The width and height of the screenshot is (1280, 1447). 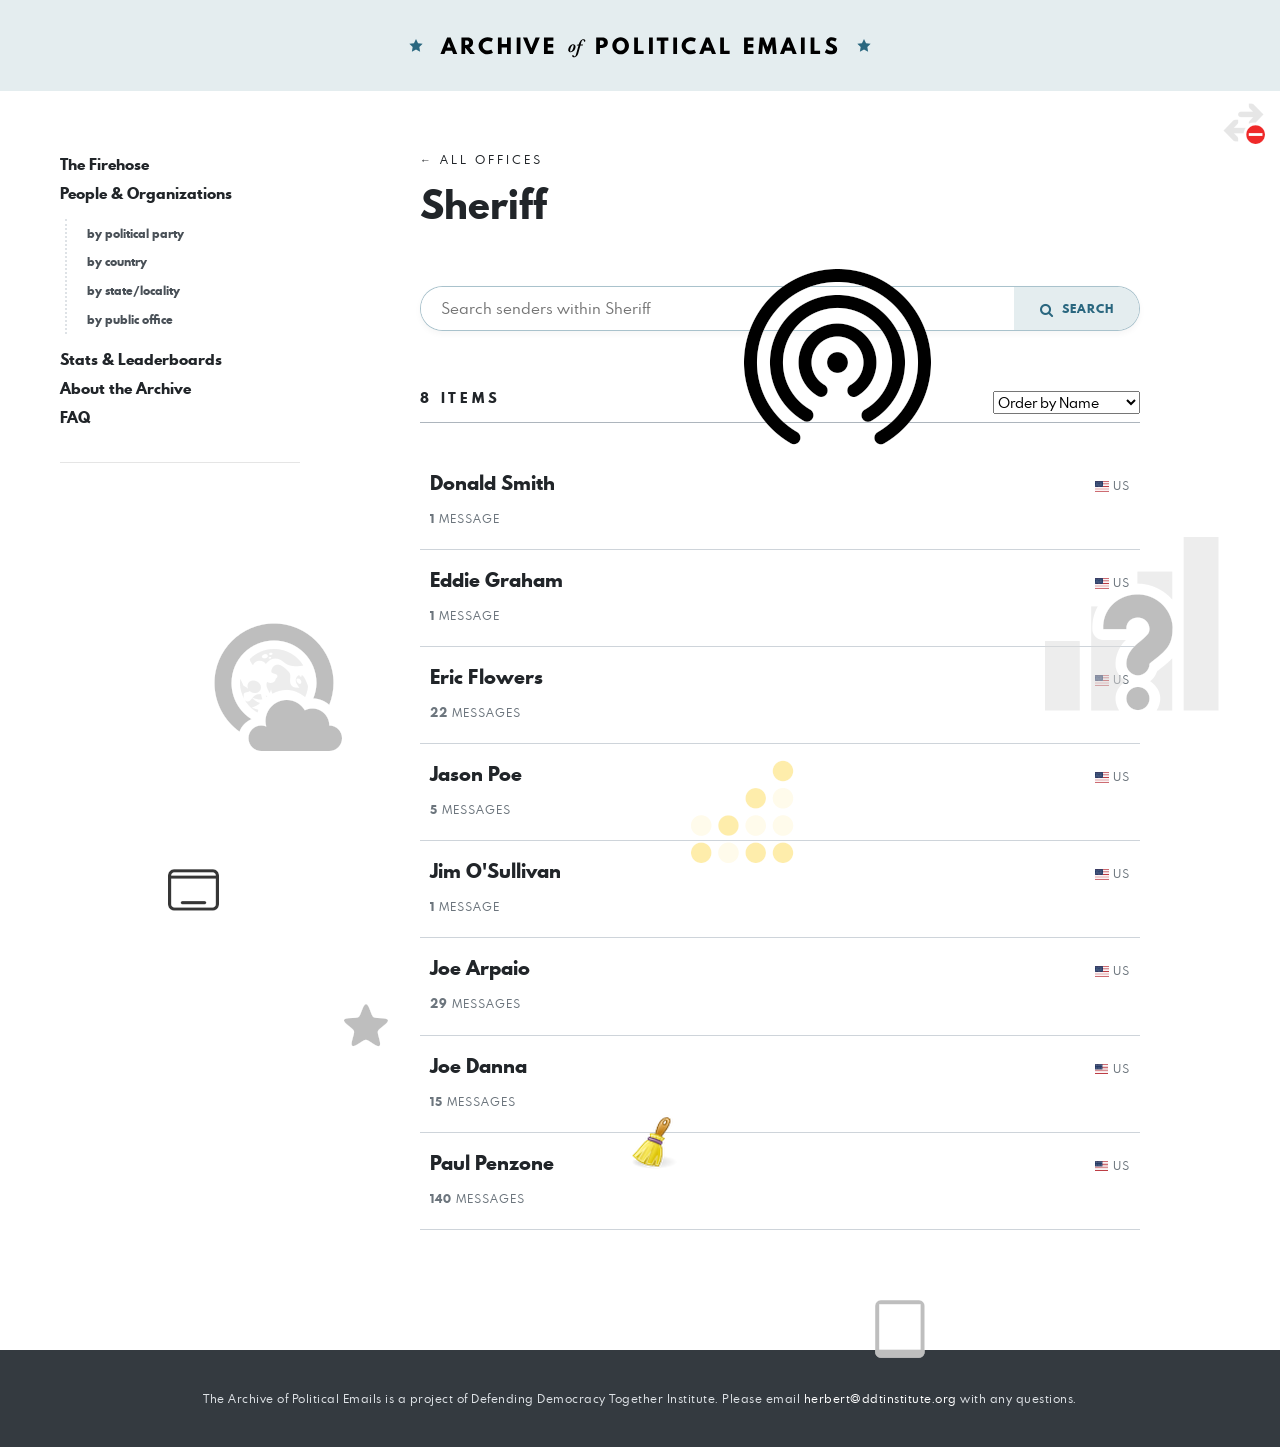 I want to click on access desktop preferences or display settings, so click(x=193, y=891).